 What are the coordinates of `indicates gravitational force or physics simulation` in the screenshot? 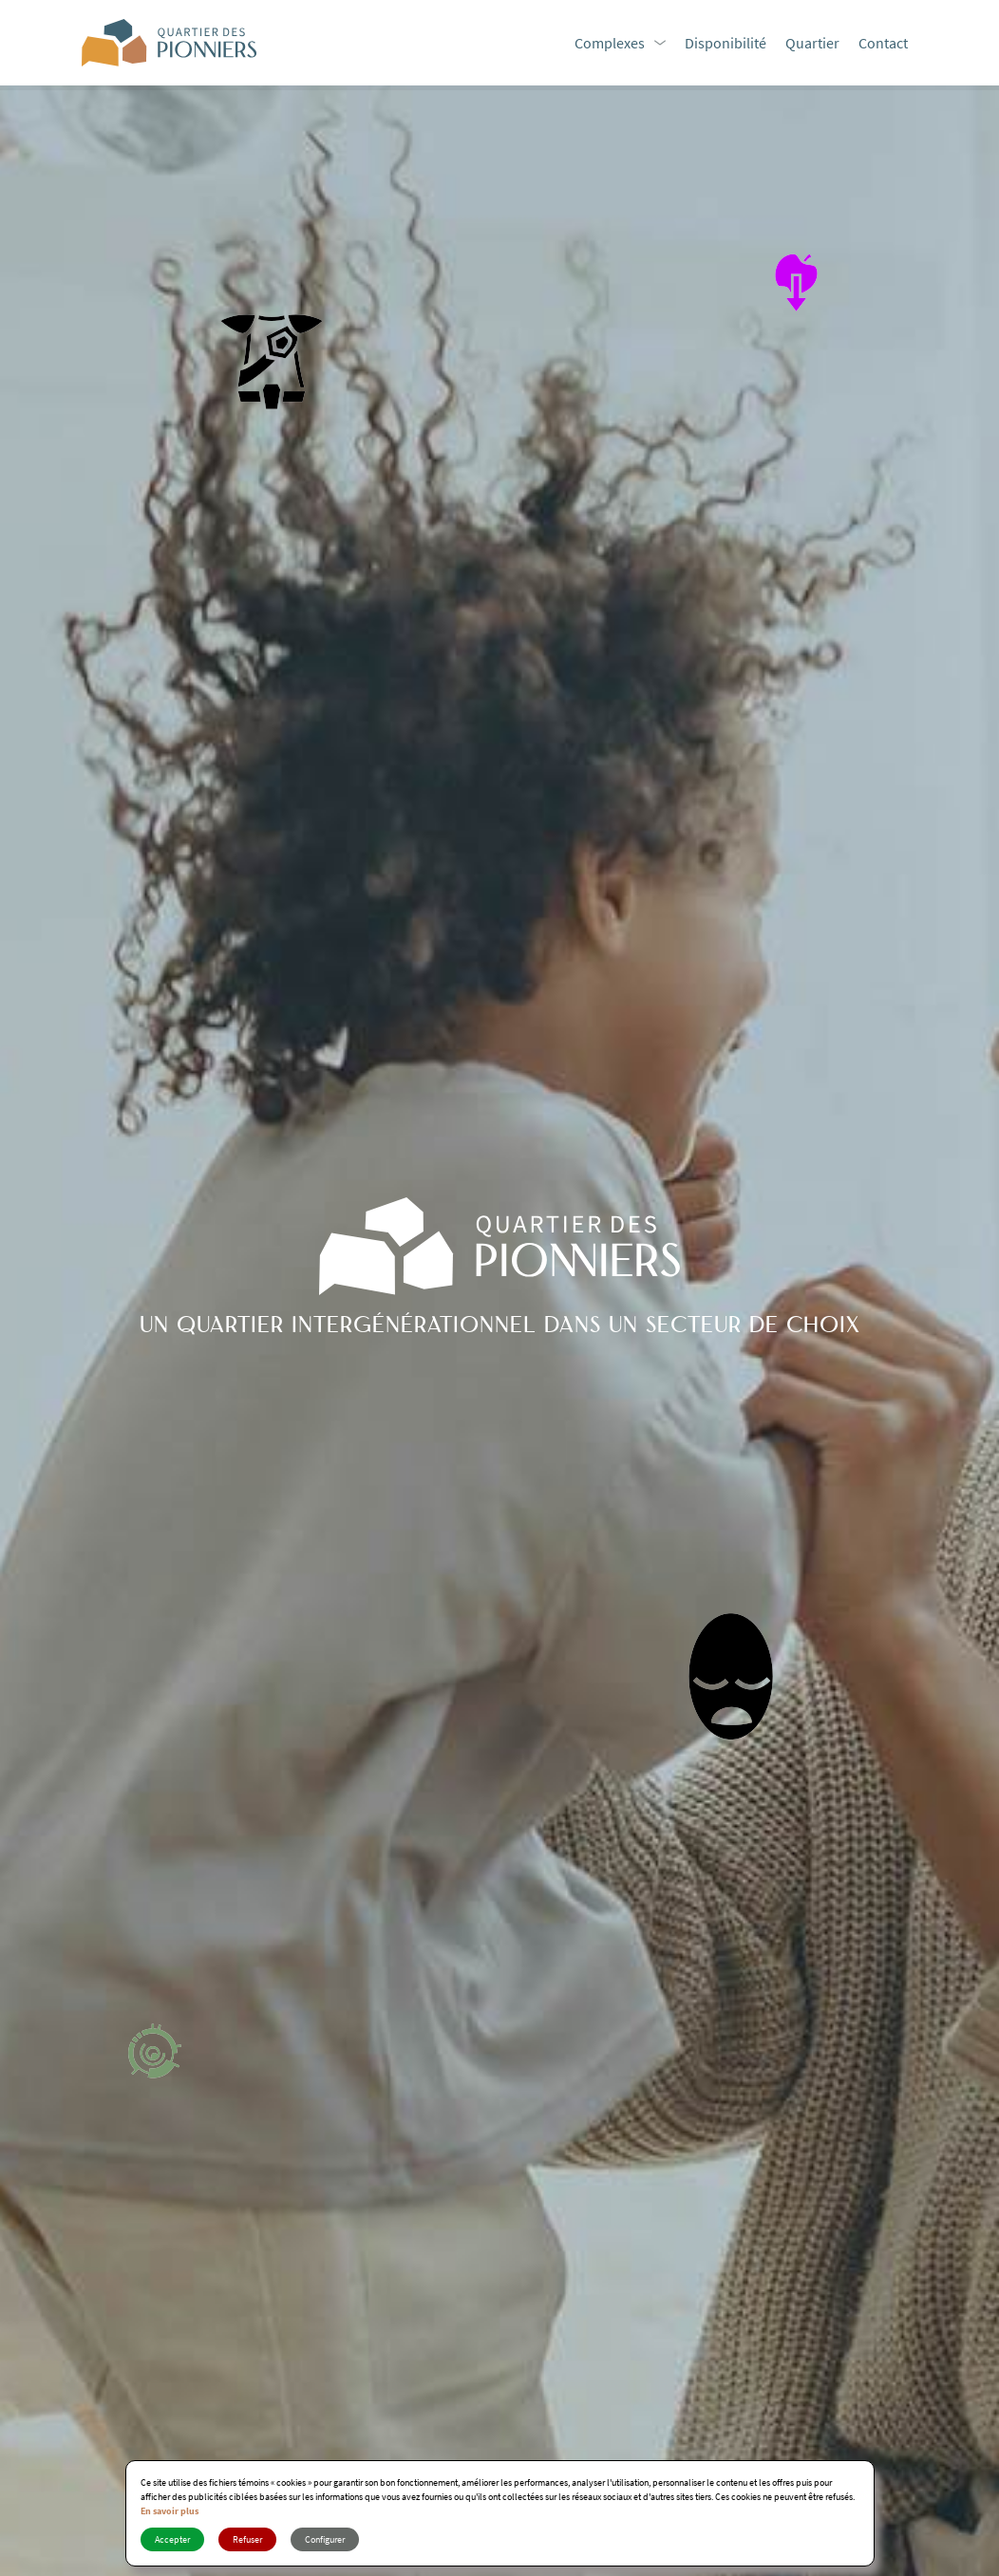 It's located at (796, 282).